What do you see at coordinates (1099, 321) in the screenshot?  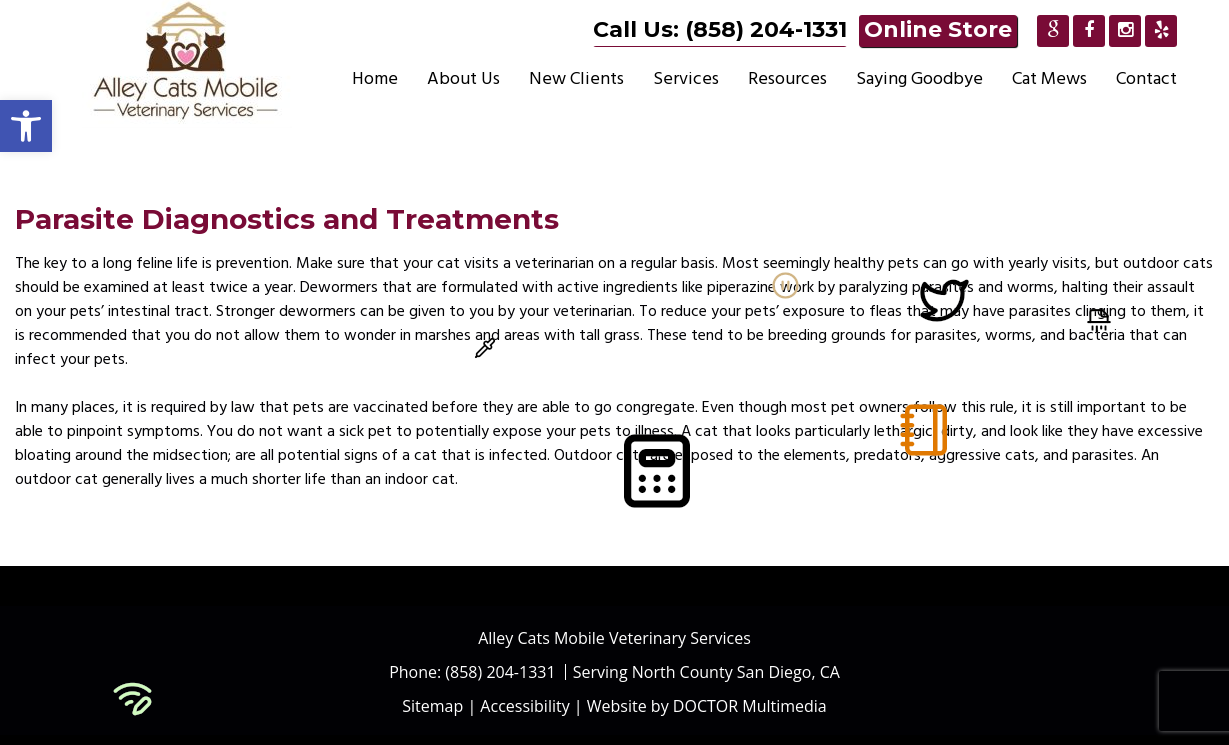 I see `permanently delete a document` at bounding box center [1099, 321].